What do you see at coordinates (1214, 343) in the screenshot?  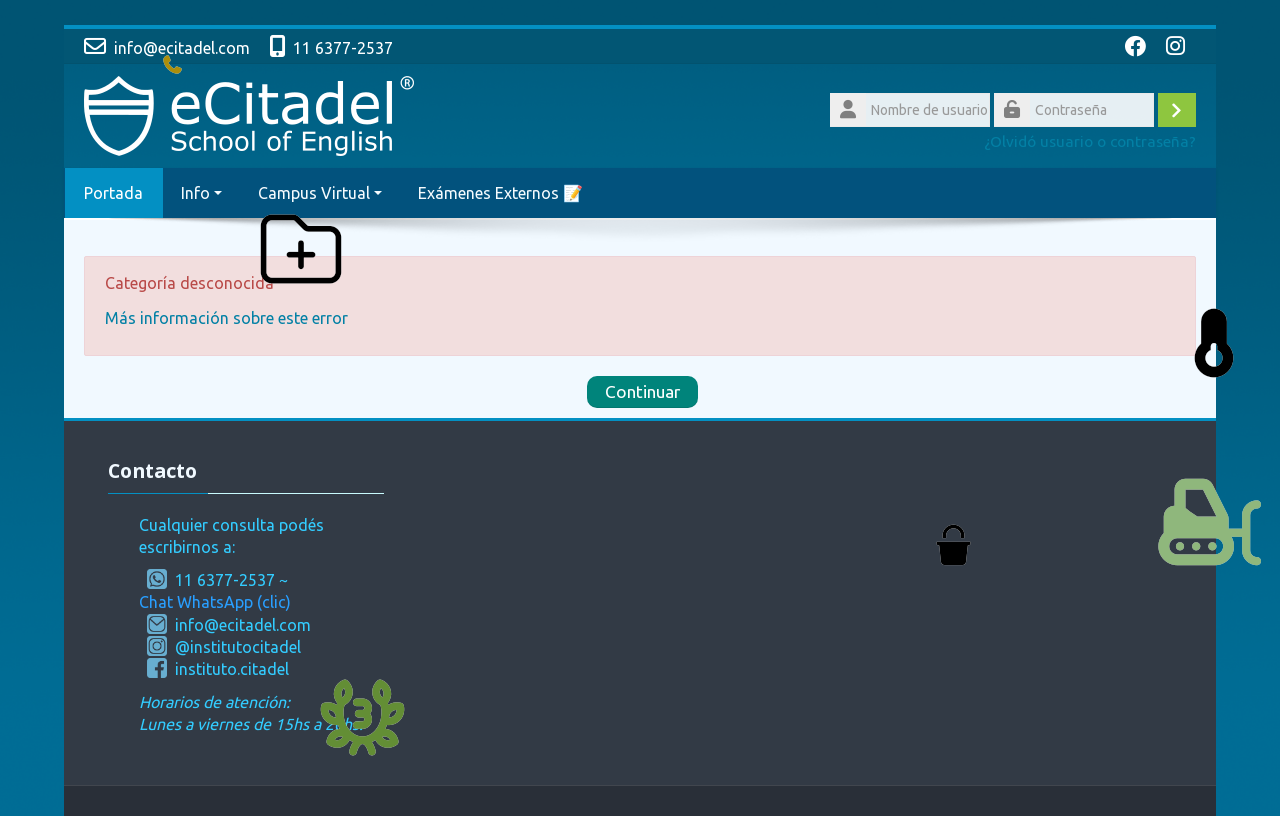 I see `indicates low temperature reading` at bounding box center [1214, 343].